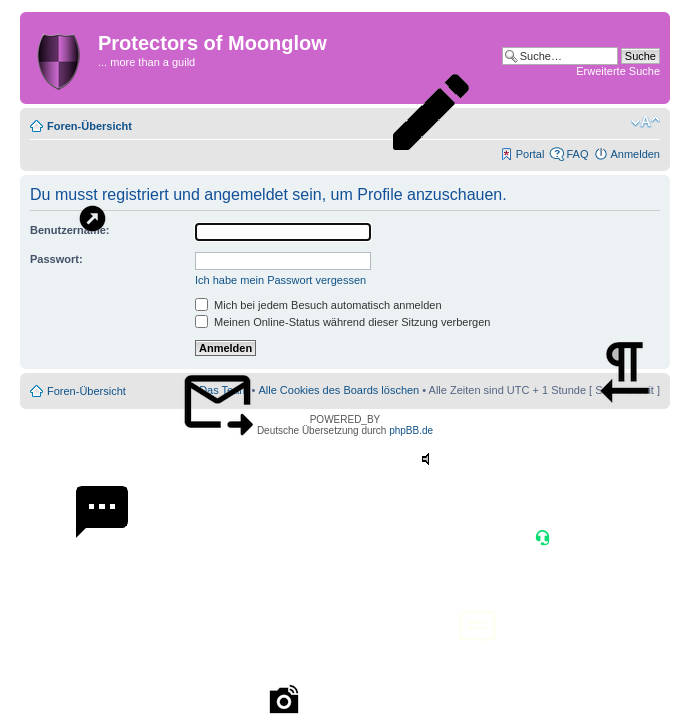  I want to click on open text messaging app, so click(102, 512).